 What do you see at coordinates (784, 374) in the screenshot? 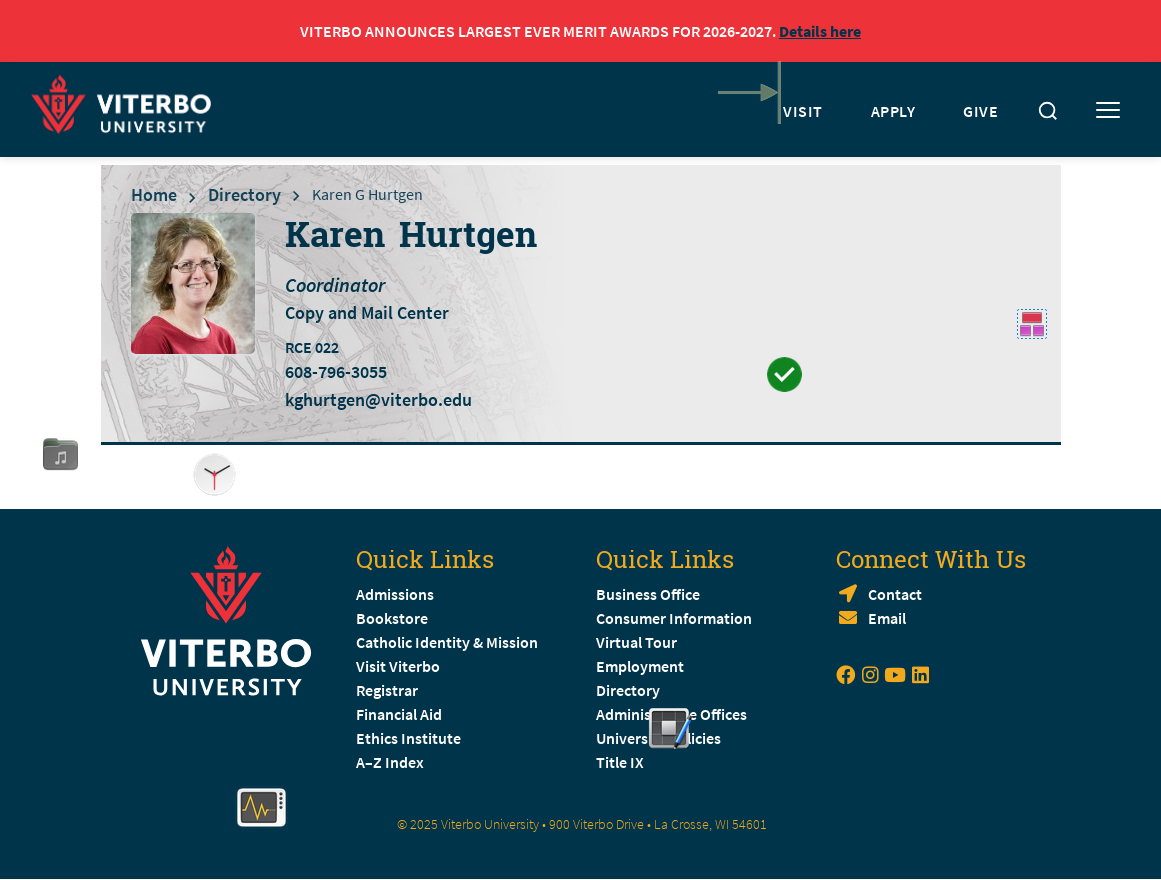
I see `indicates a selected or checked item` at bounding box center [784, 374].